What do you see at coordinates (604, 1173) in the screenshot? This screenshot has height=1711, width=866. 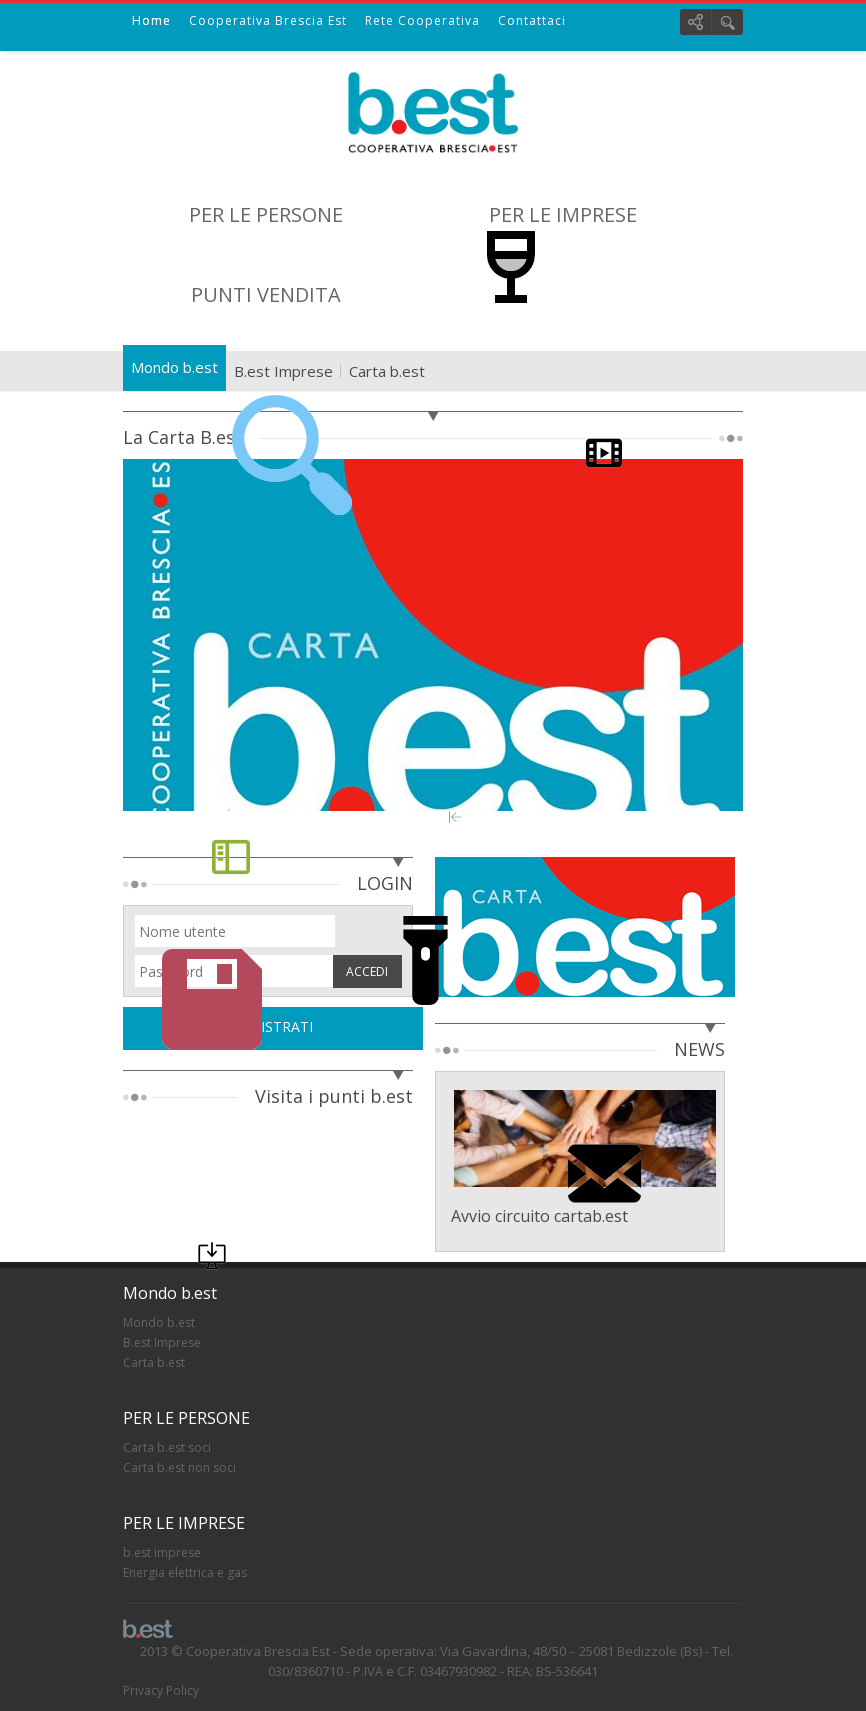 I see `open your inbox` at bounding box center [604, 1173].